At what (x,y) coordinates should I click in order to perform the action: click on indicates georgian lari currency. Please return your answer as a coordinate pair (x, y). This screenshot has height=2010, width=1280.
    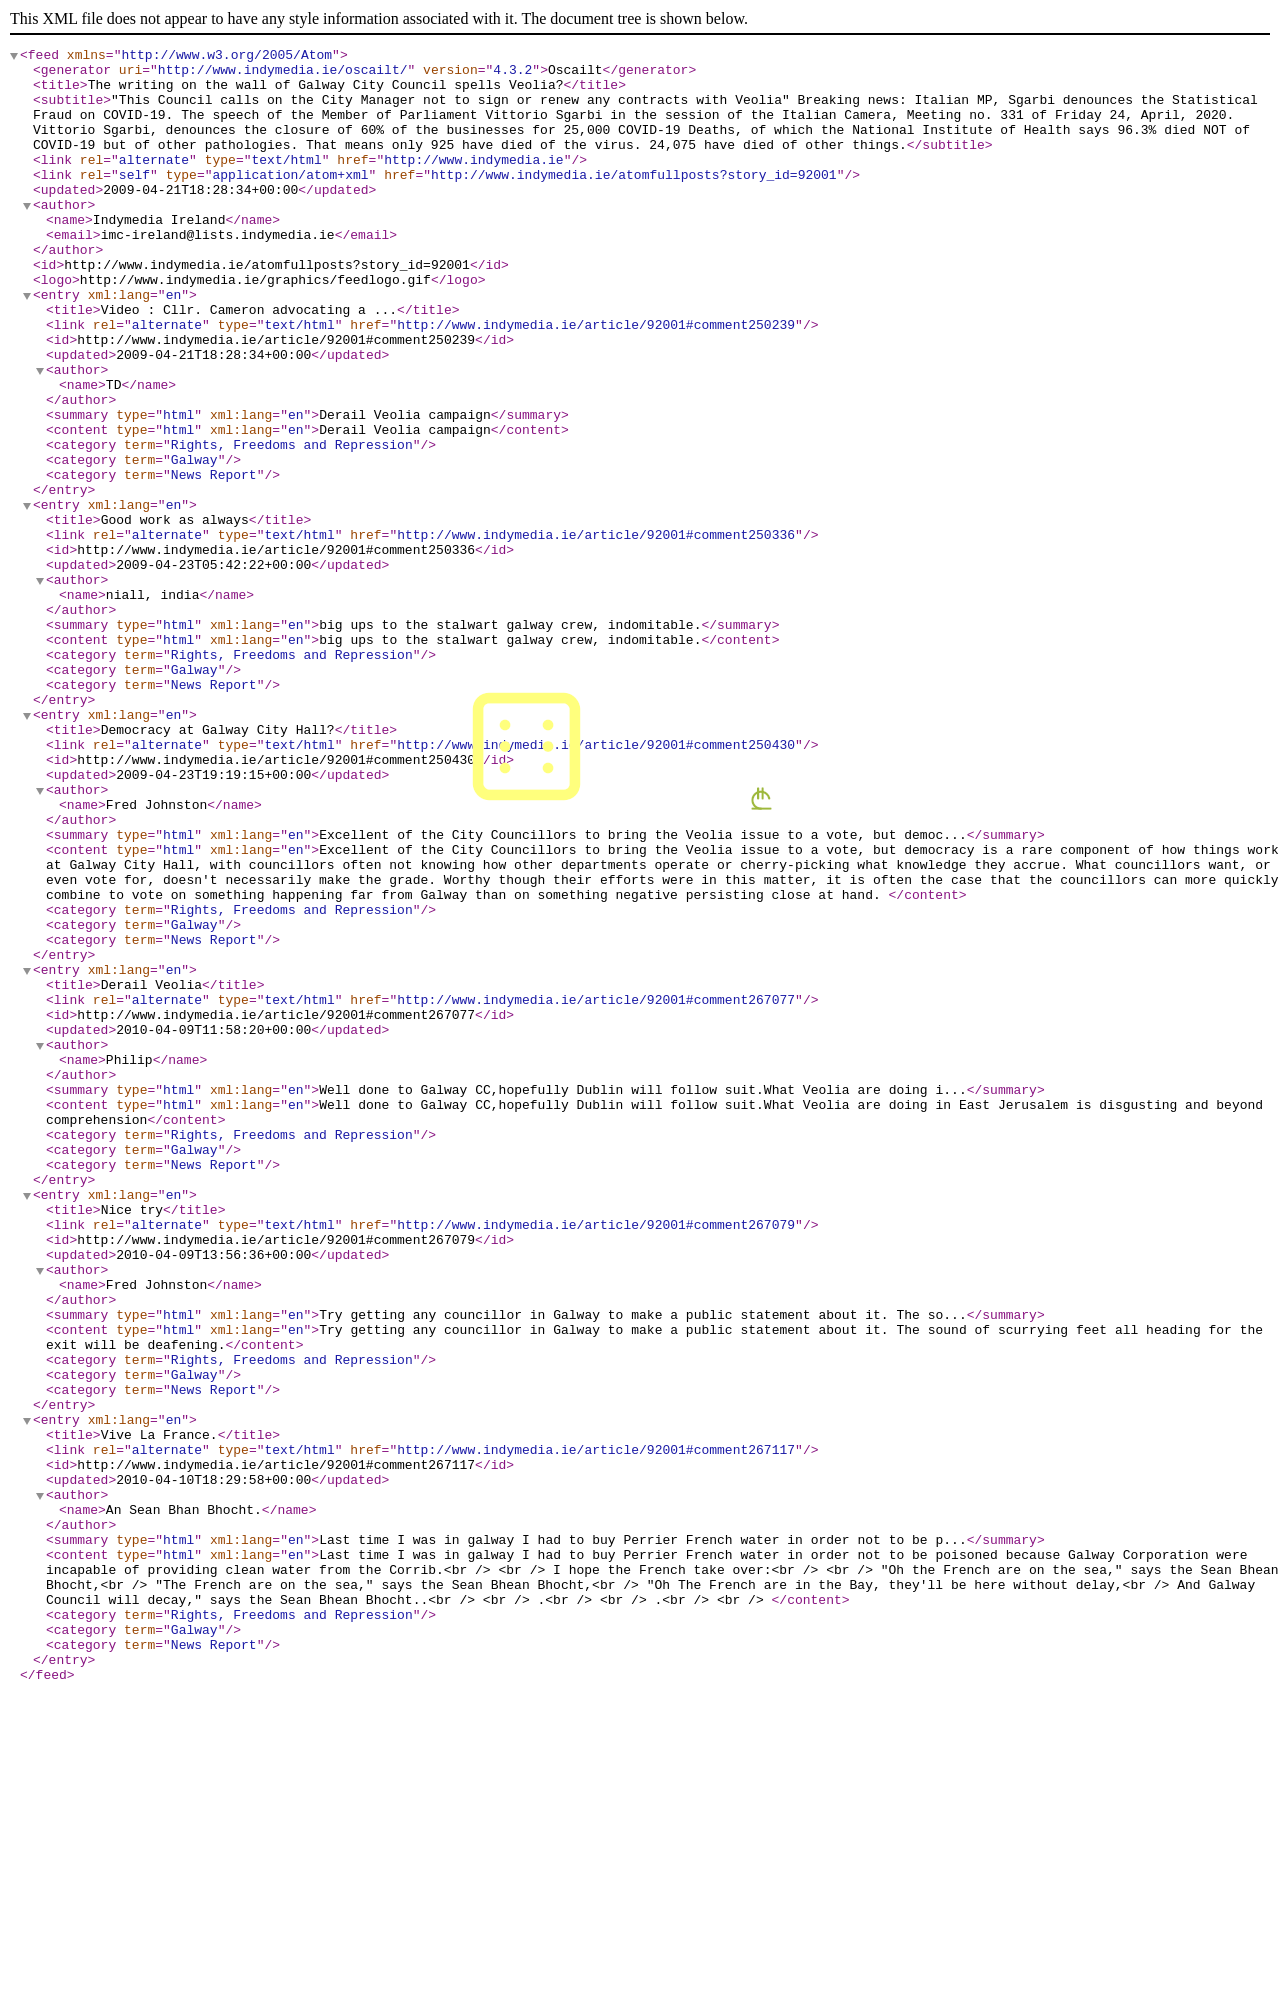
    Looking at the image, I should click on (761, 798).